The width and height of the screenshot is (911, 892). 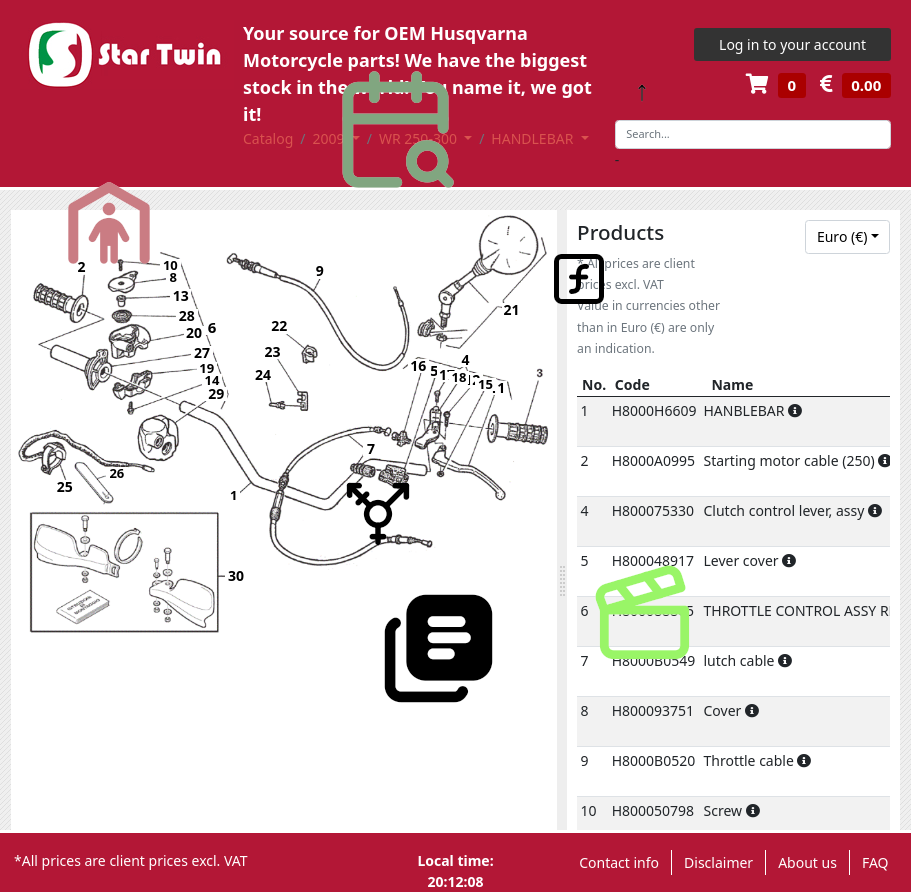 What do you see at coordinates (109, 223) in the screenshot?
I see `find shelter or emergency housing` at bounding box center [109, 223].